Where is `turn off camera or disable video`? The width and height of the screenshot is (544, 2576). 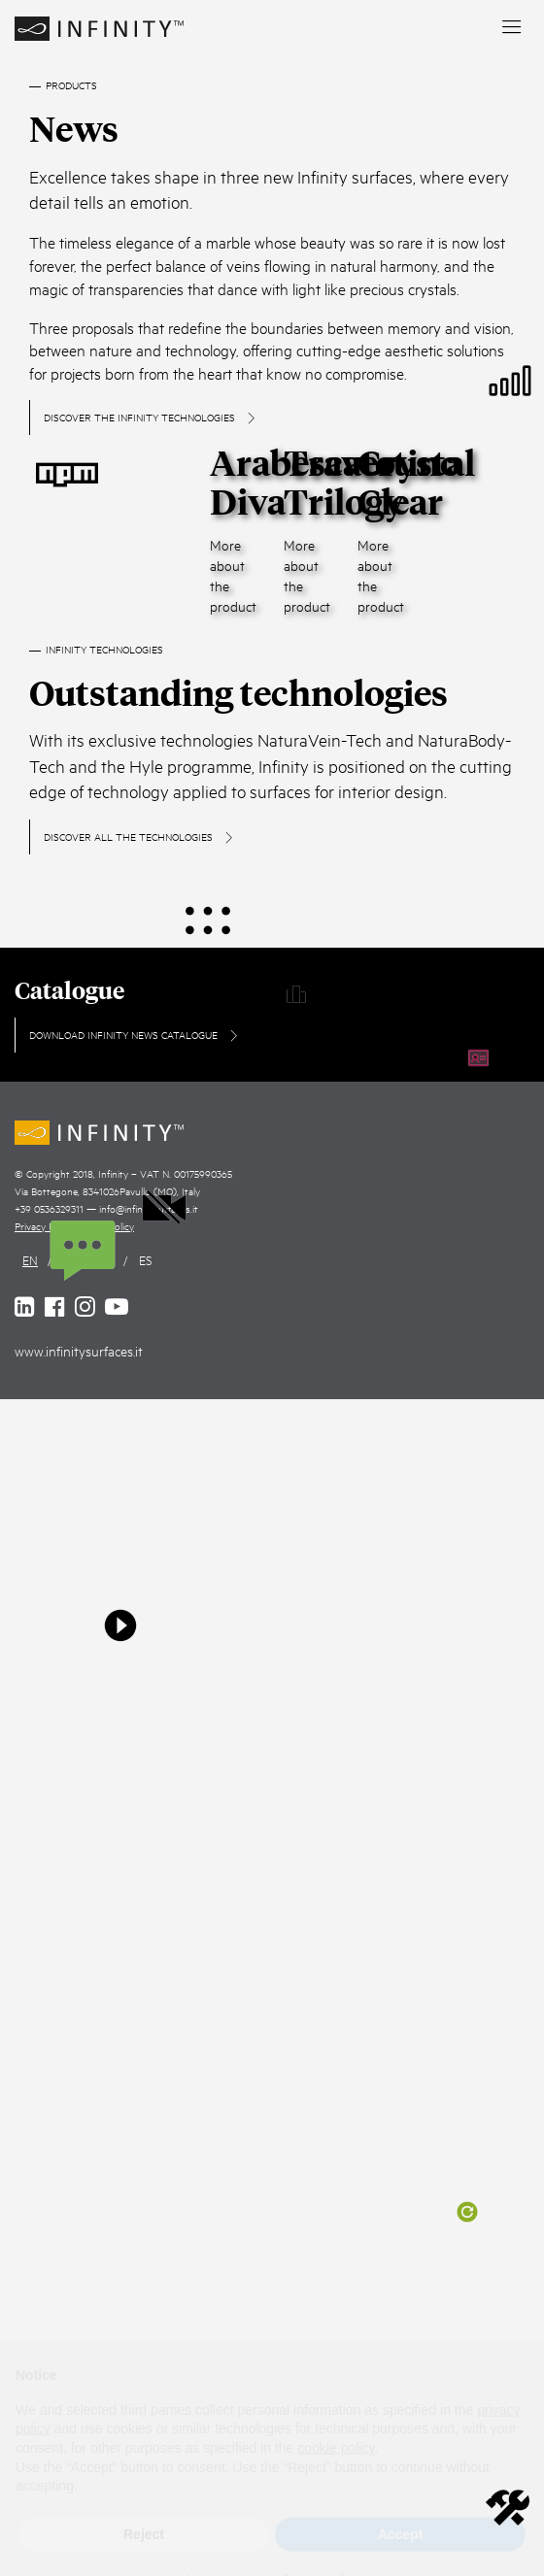
turn off camera or disable video is located at coordinates (164, 1208).